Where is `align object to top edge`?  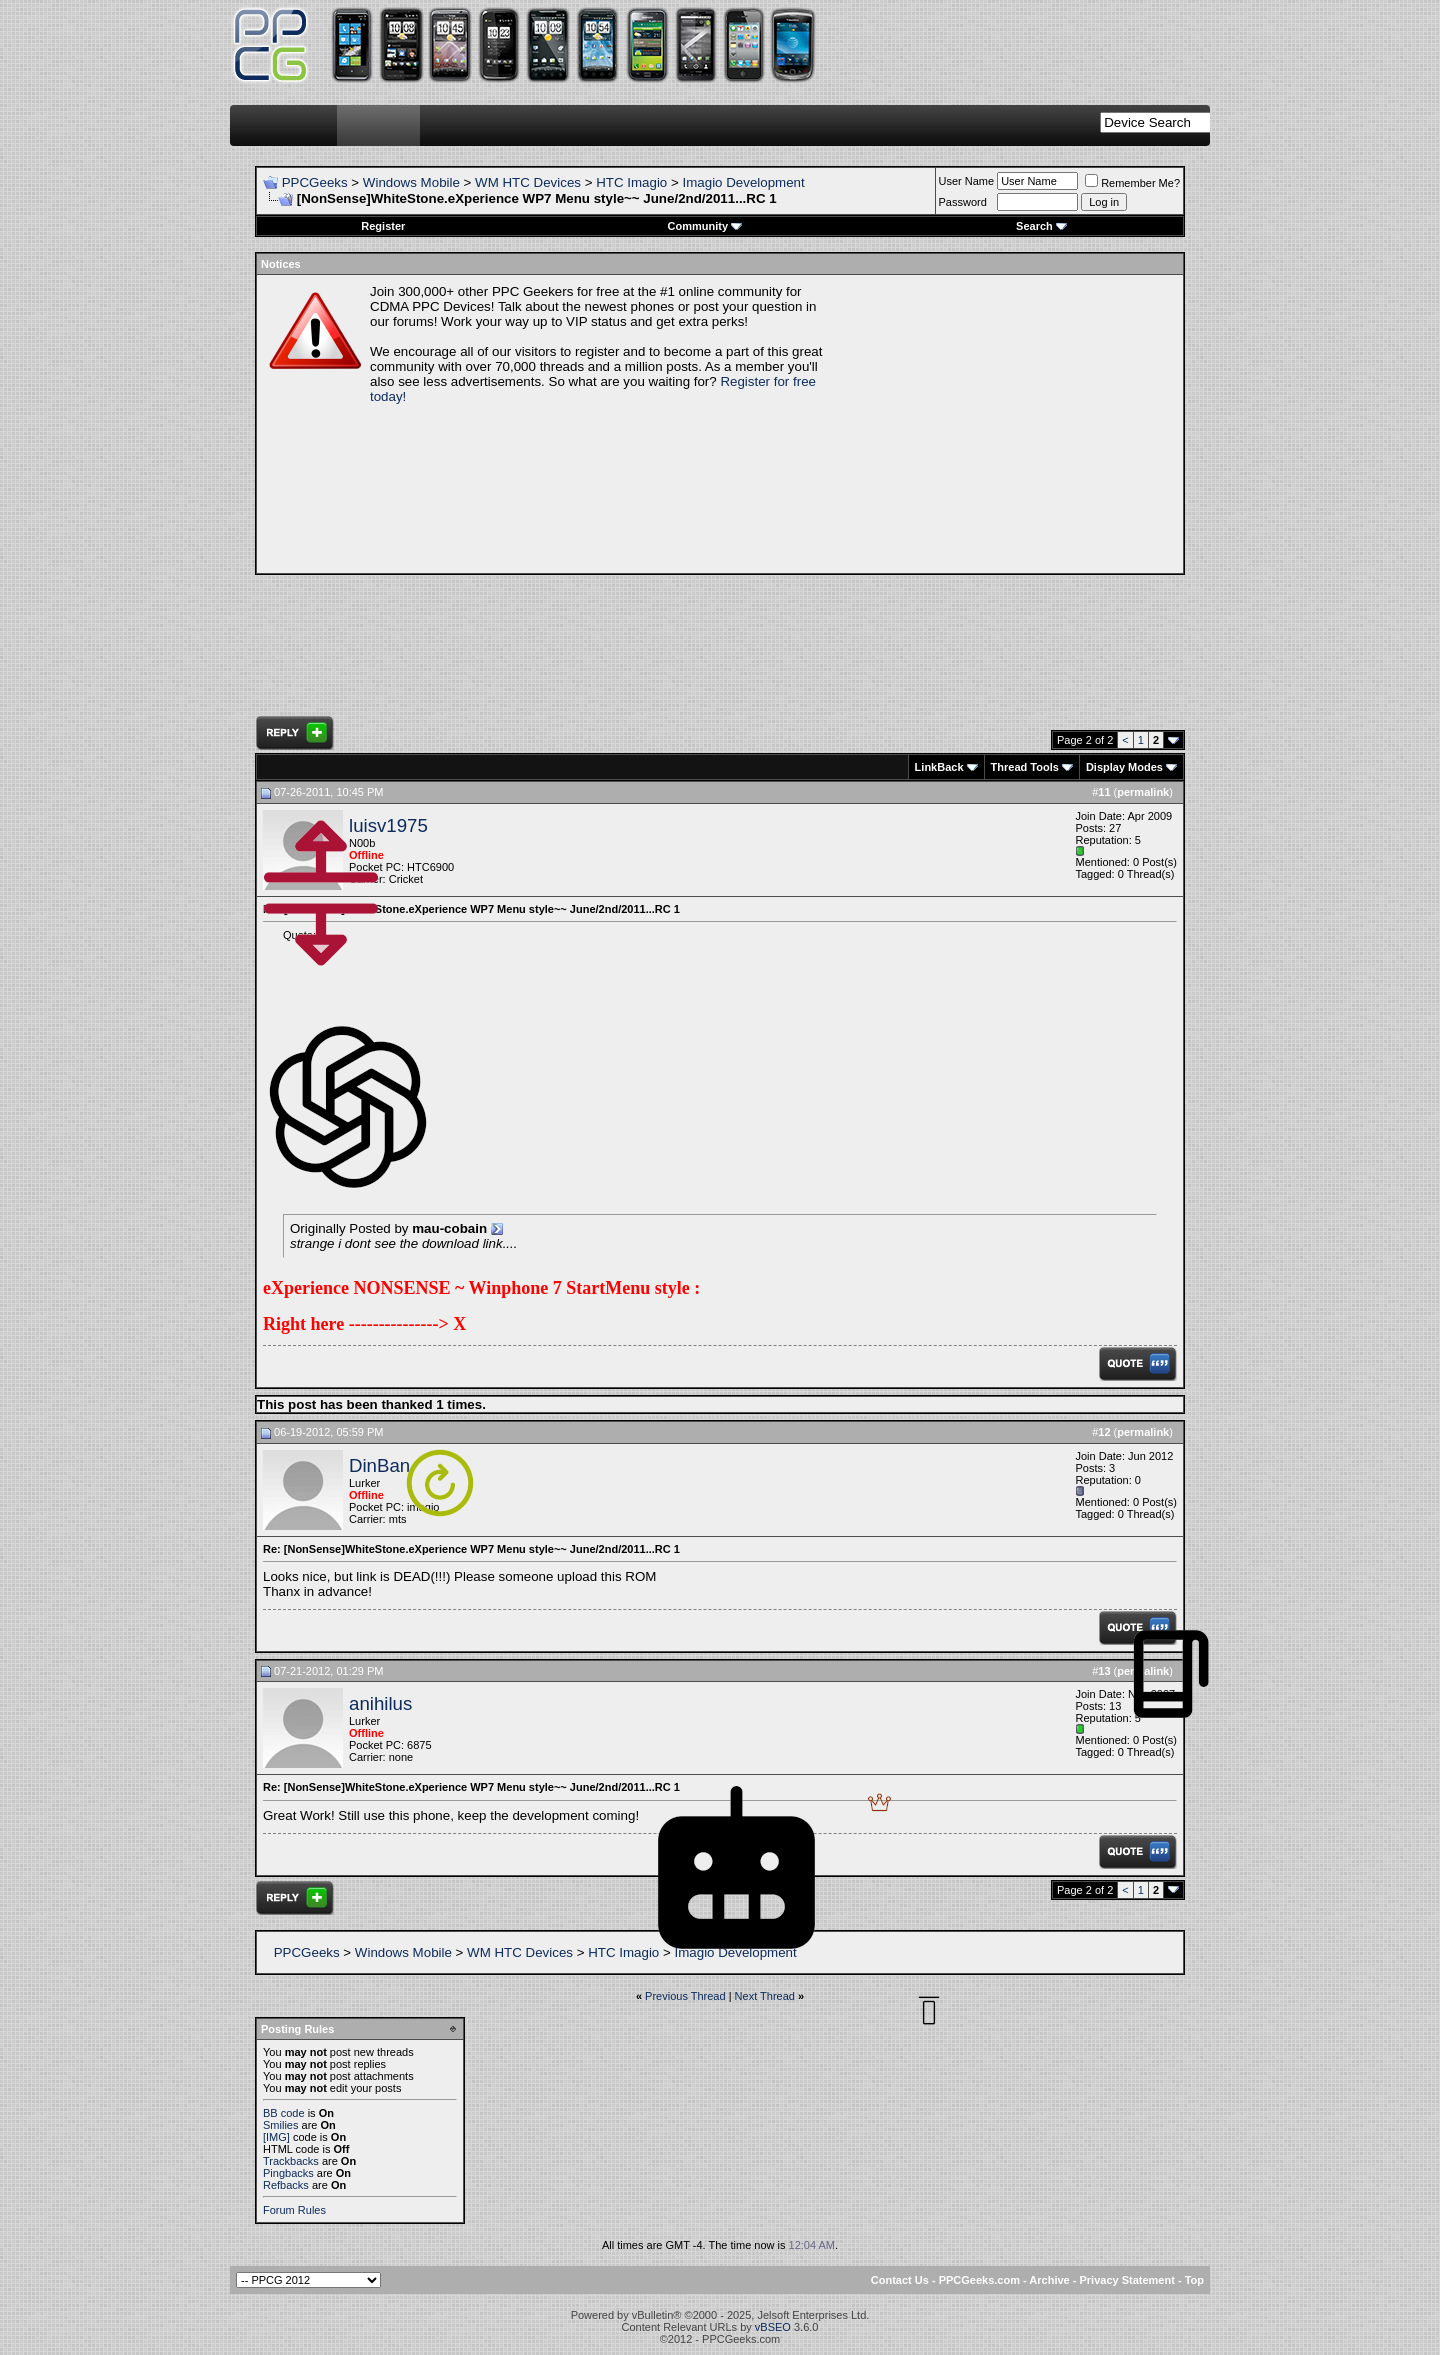
align object to top edge is located at coordinates (929, 2010).